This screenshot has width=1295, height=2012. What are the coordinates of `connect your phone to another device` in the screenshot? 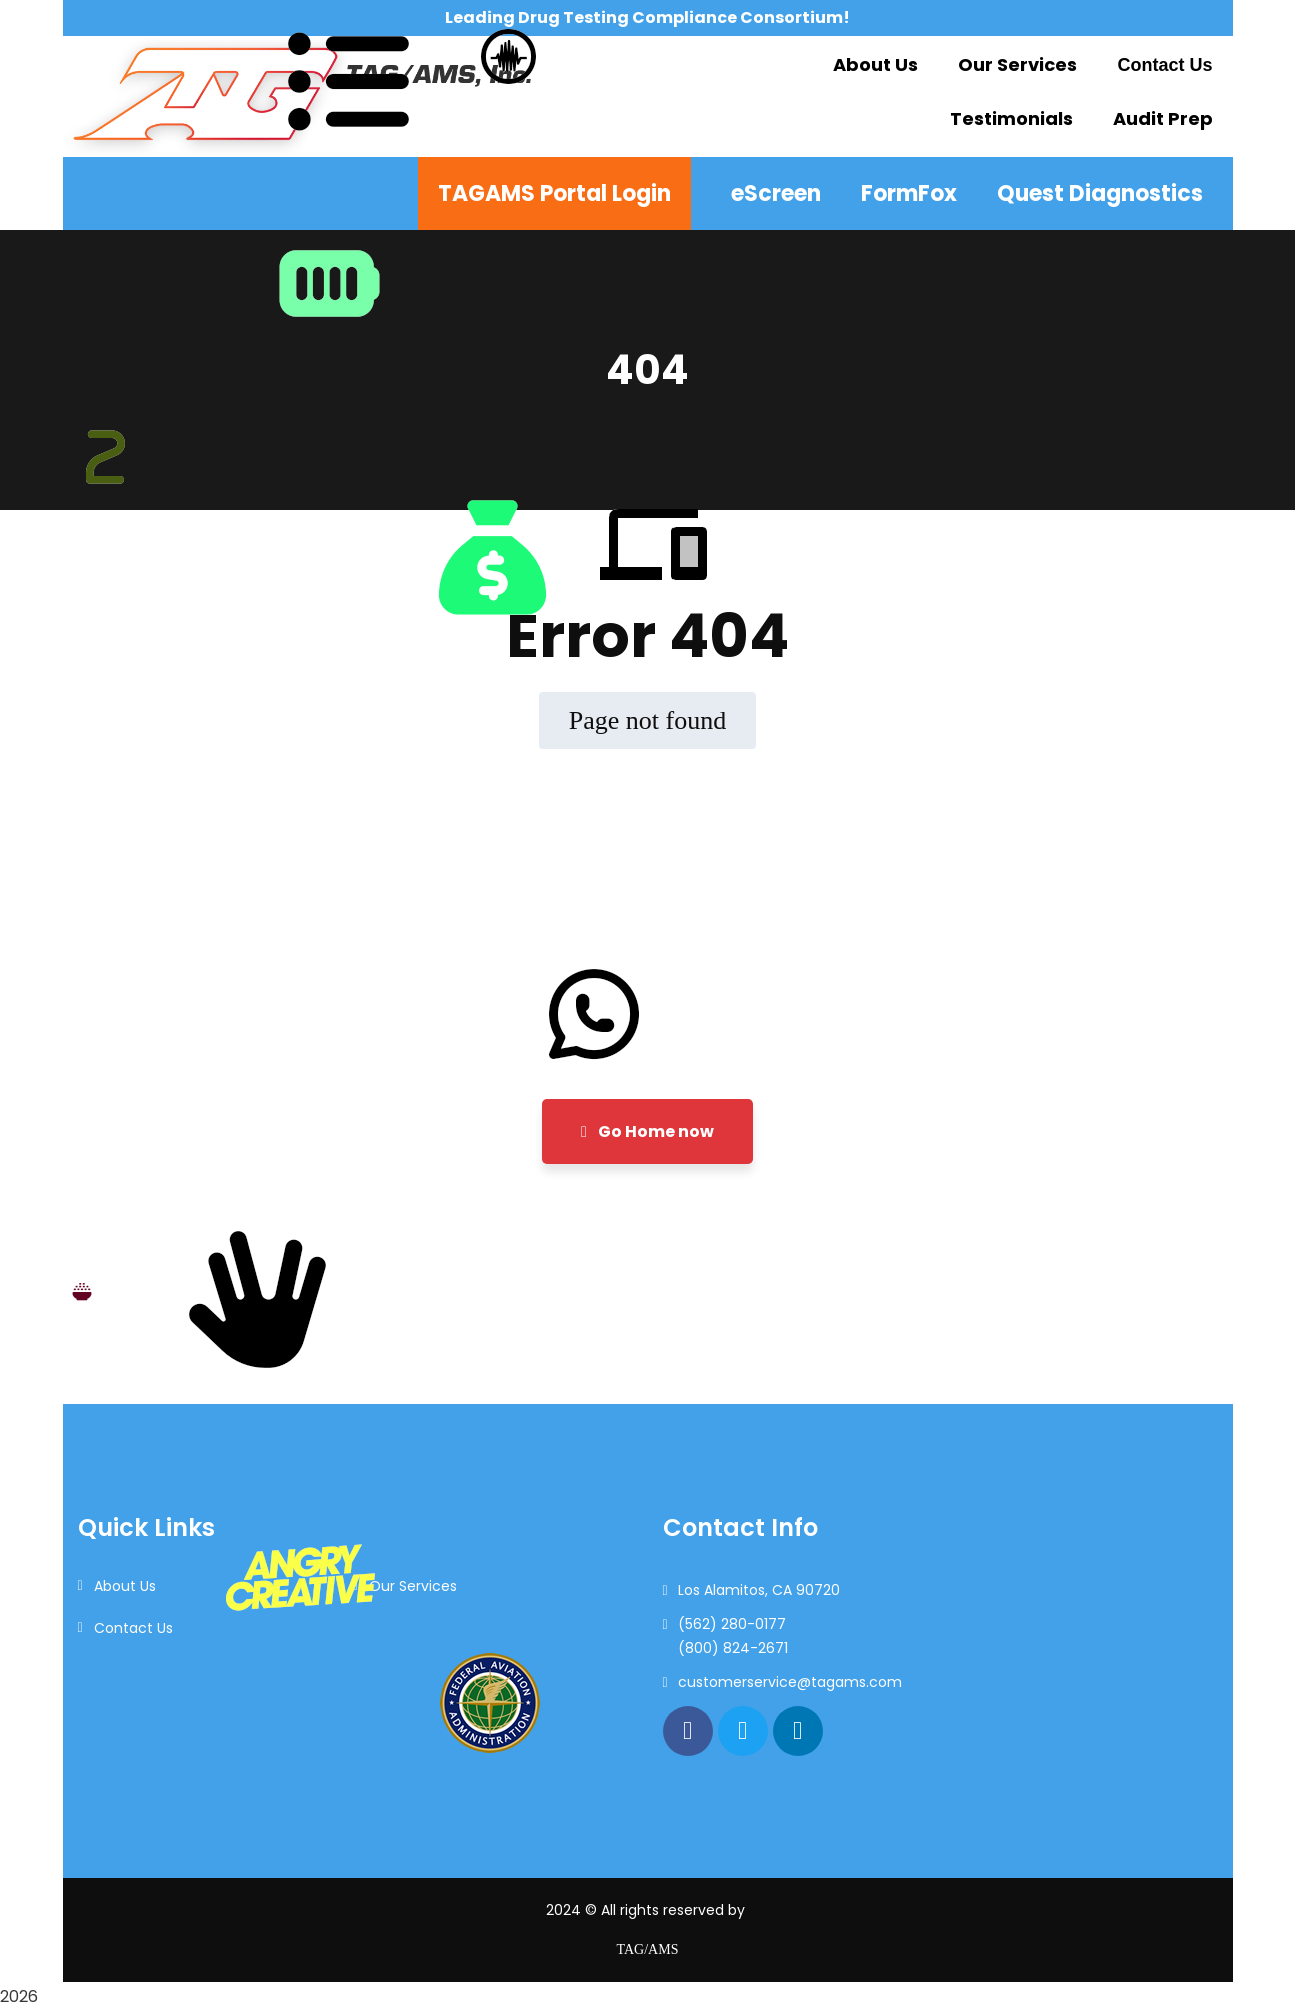 It's located at (653, 544).